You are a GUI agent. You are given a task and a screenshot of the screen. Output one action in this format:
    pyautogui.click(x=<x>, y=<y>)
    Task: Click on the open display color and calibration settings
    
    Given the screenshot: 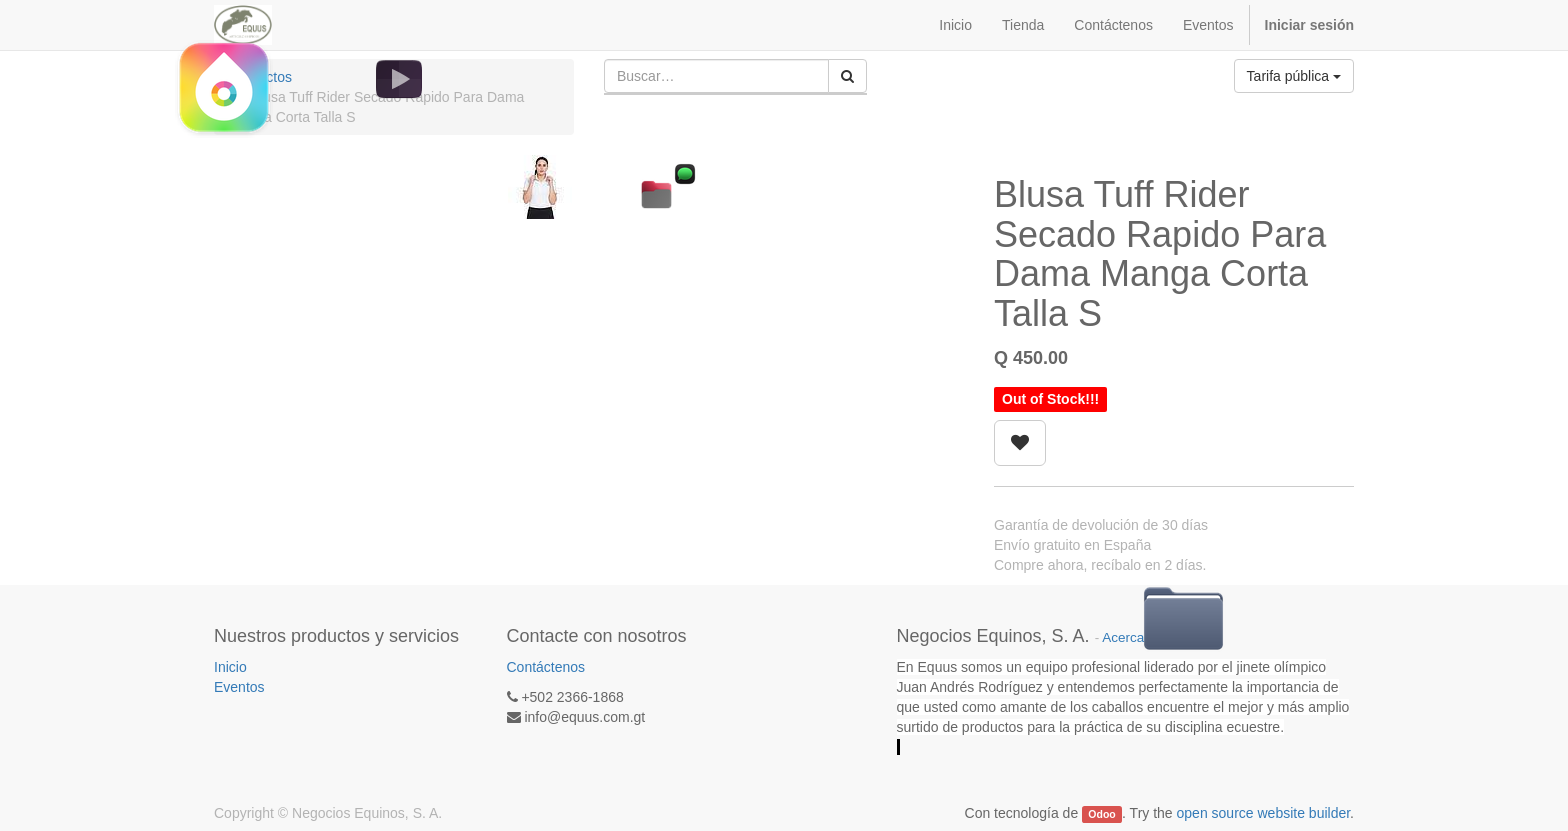 What is the action you would take?
    pyautogui.click(x=224, y=89)
    